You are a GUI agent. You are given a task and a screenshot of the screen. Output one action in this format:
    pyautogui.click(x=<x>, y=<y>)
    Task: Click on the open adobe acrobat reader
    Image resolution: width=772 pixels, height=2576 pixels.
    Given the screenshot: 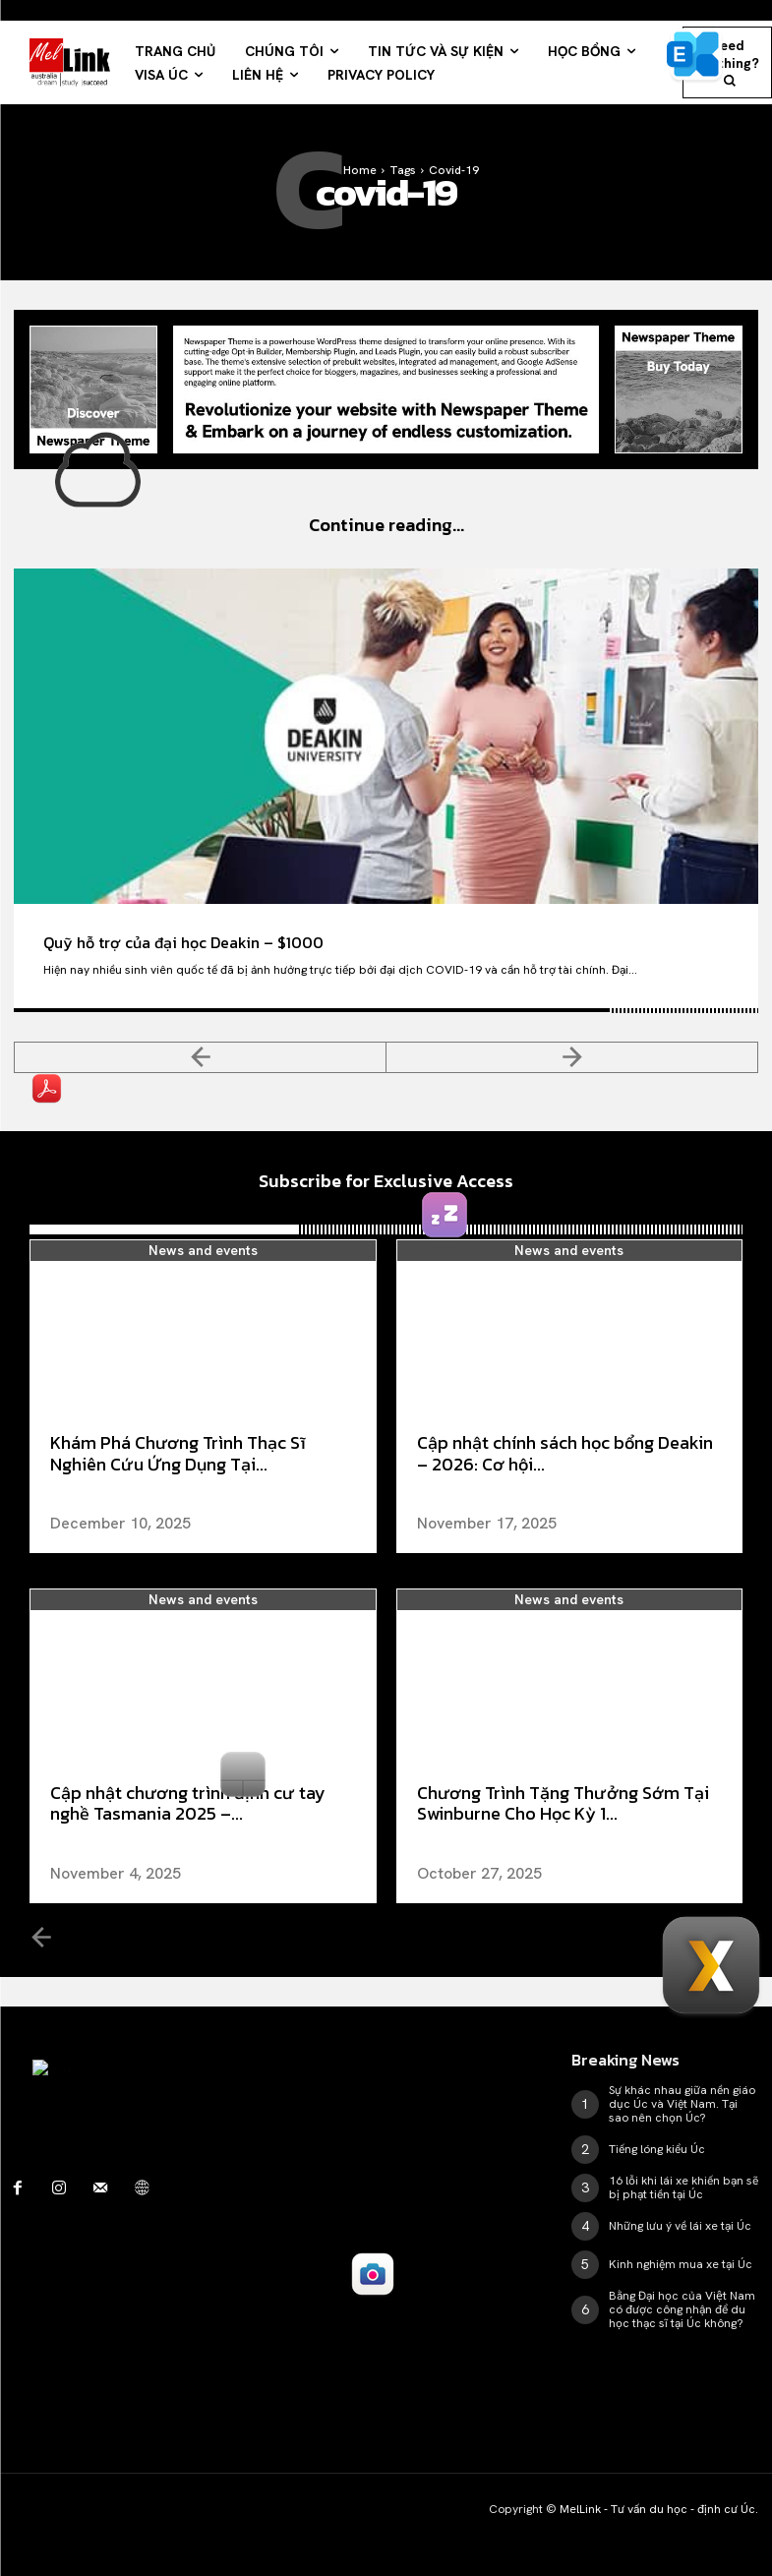 What is the action you would take?
    pyautogui.click(x=46, y=1088)
    